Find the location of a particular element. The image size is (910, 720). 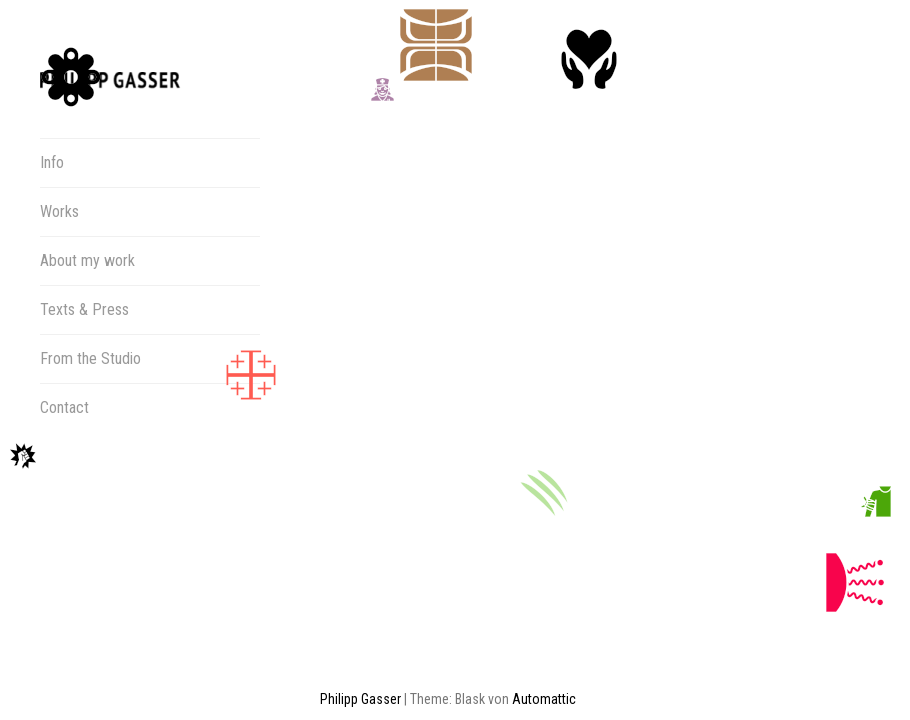

religious or faith-based content indicator is located at coordinates (251, 375).